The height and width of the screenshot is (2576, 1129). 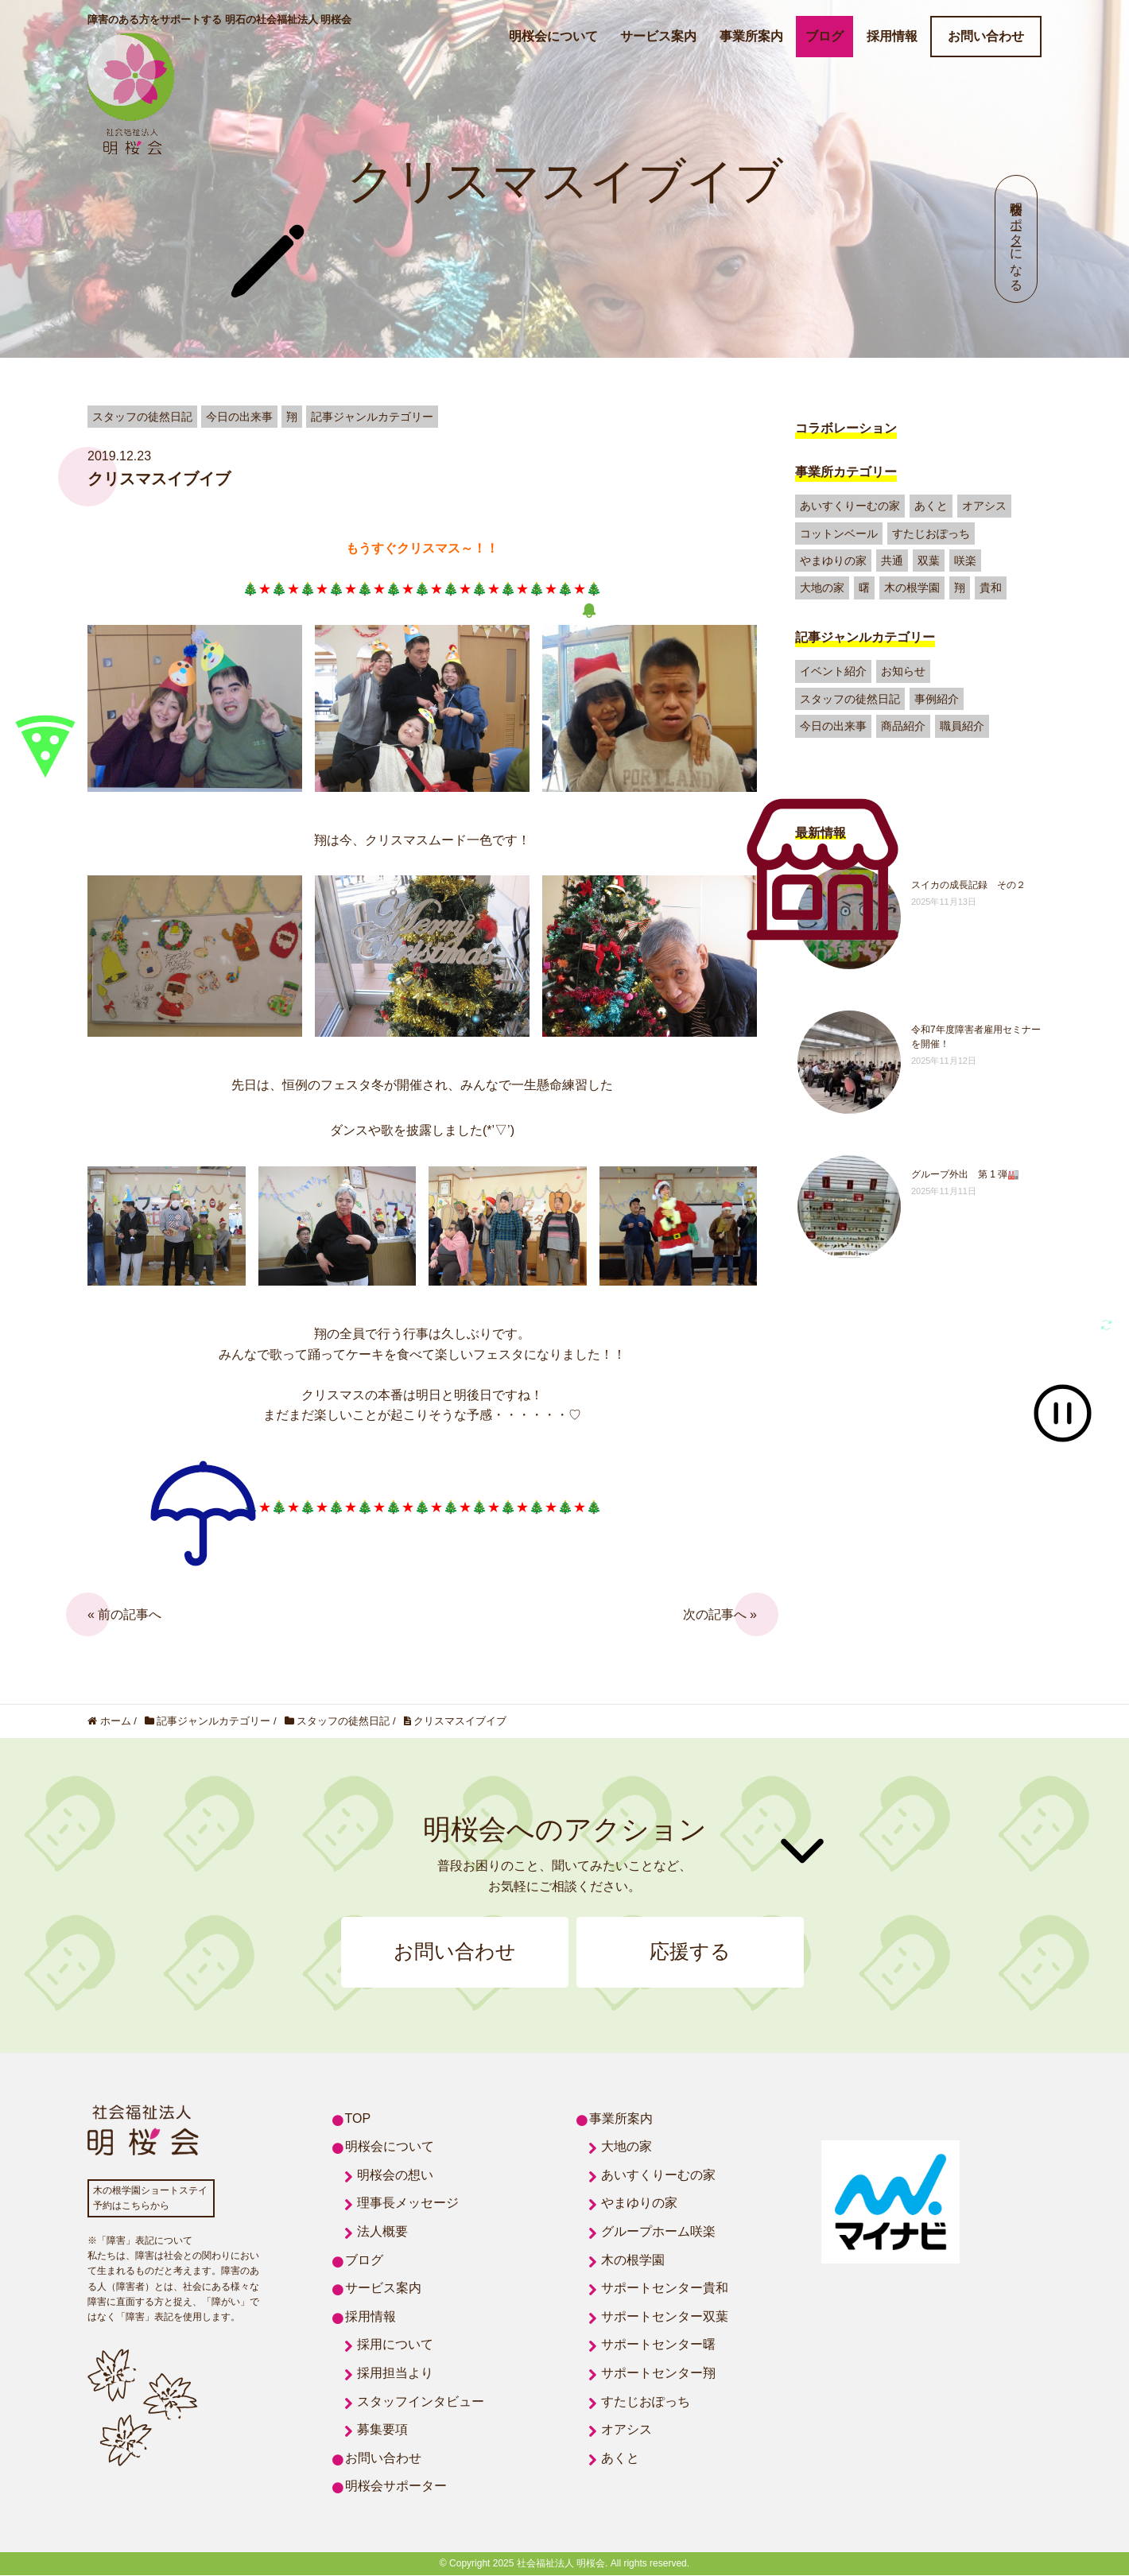 What do you see at coordinates (1062, 1413) in the screenshot?
I see `pause media playback` at bounding box center [1062, 1413].